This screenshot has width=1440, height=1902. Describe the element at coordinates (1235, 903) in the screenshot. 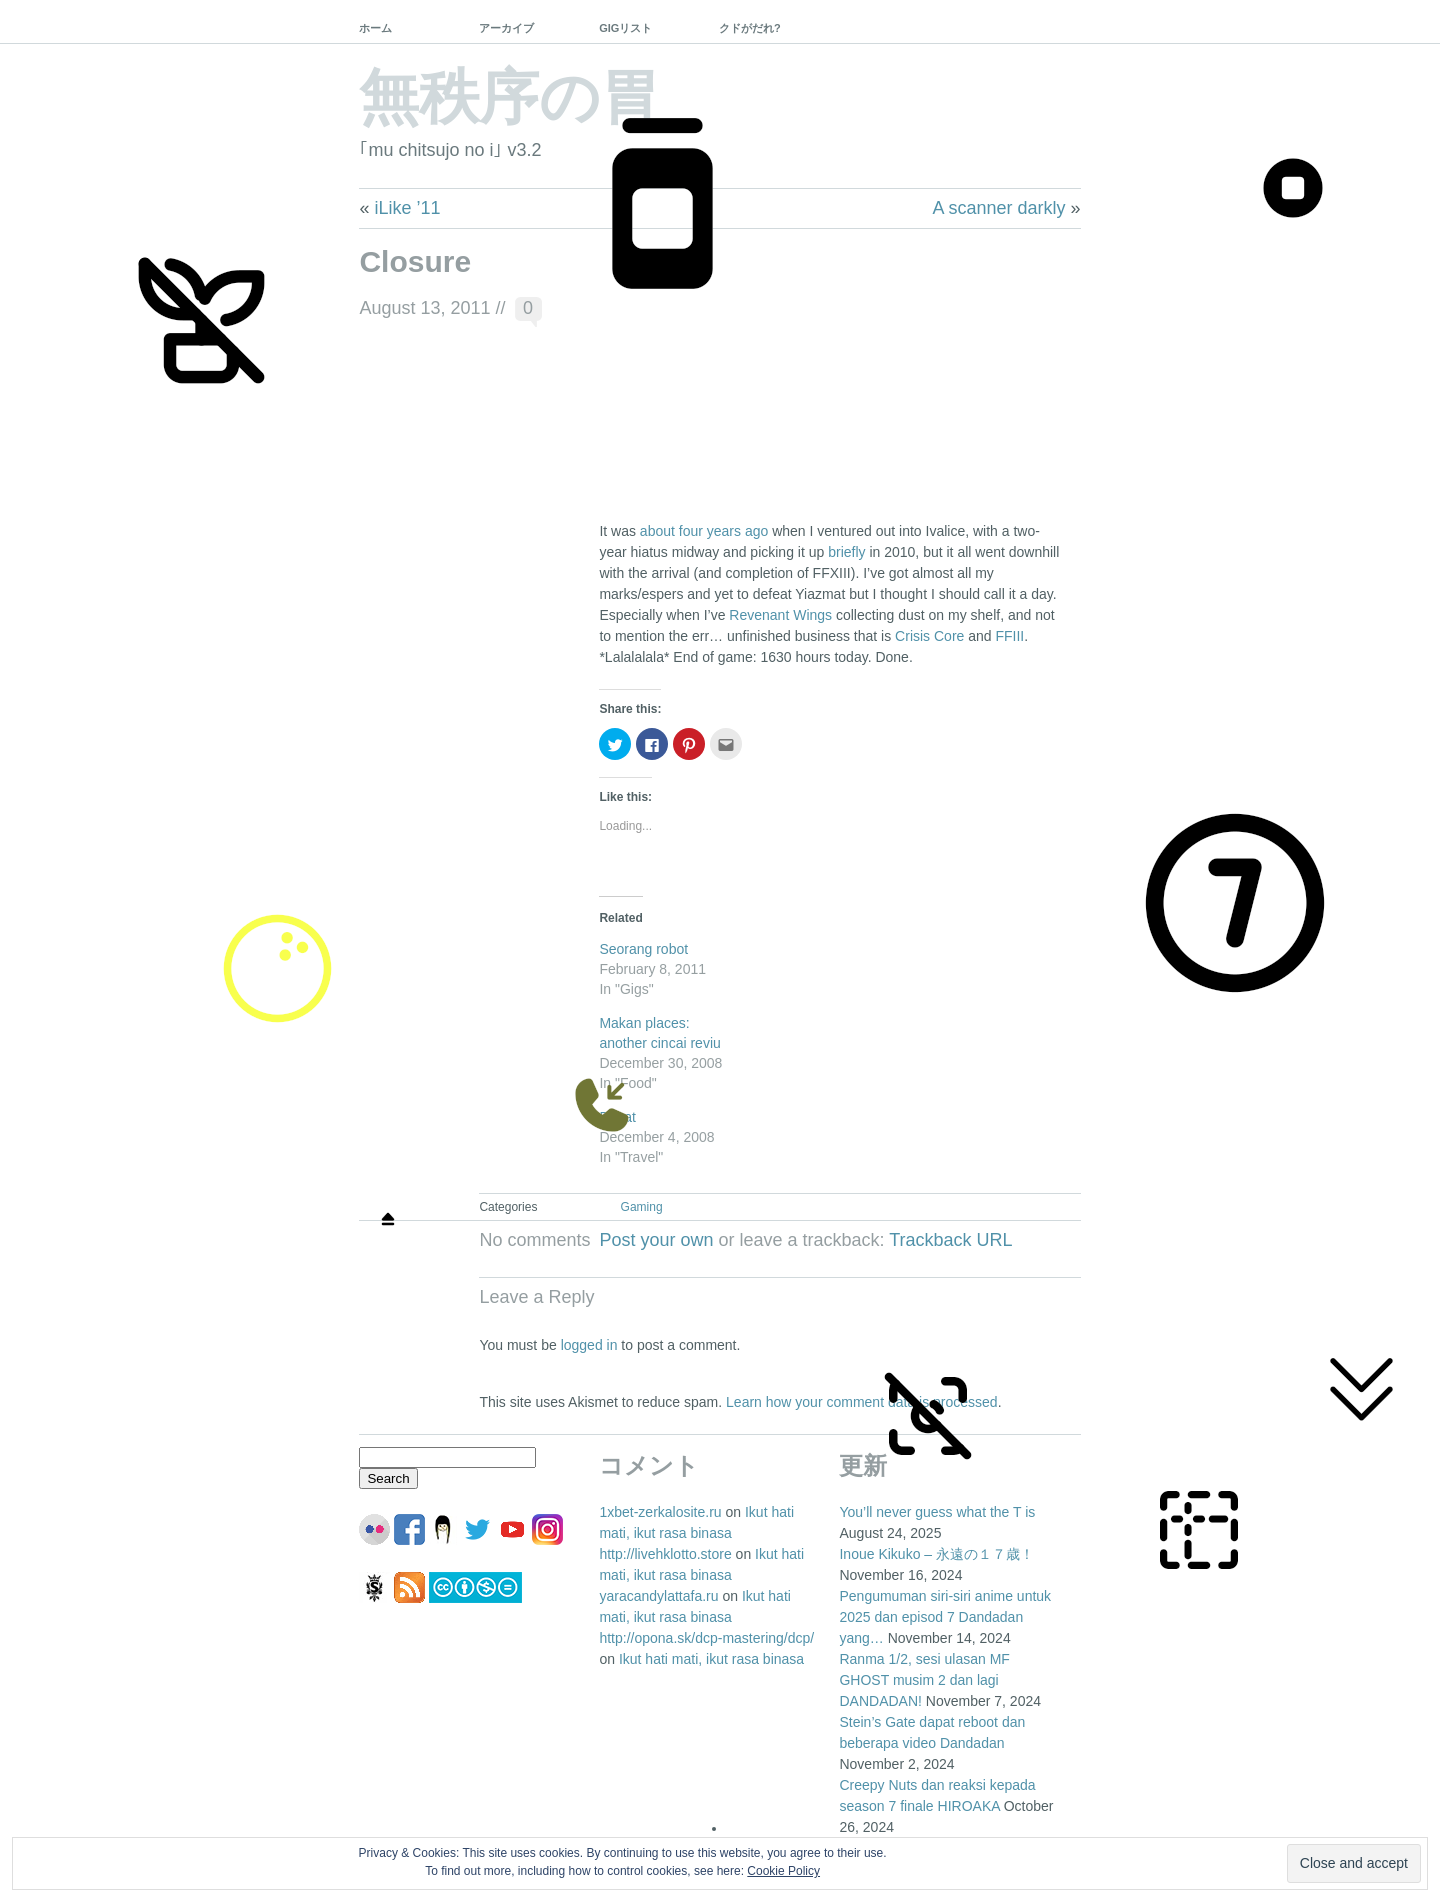

I see `indicates step 7 in a multi-step process` at that location.